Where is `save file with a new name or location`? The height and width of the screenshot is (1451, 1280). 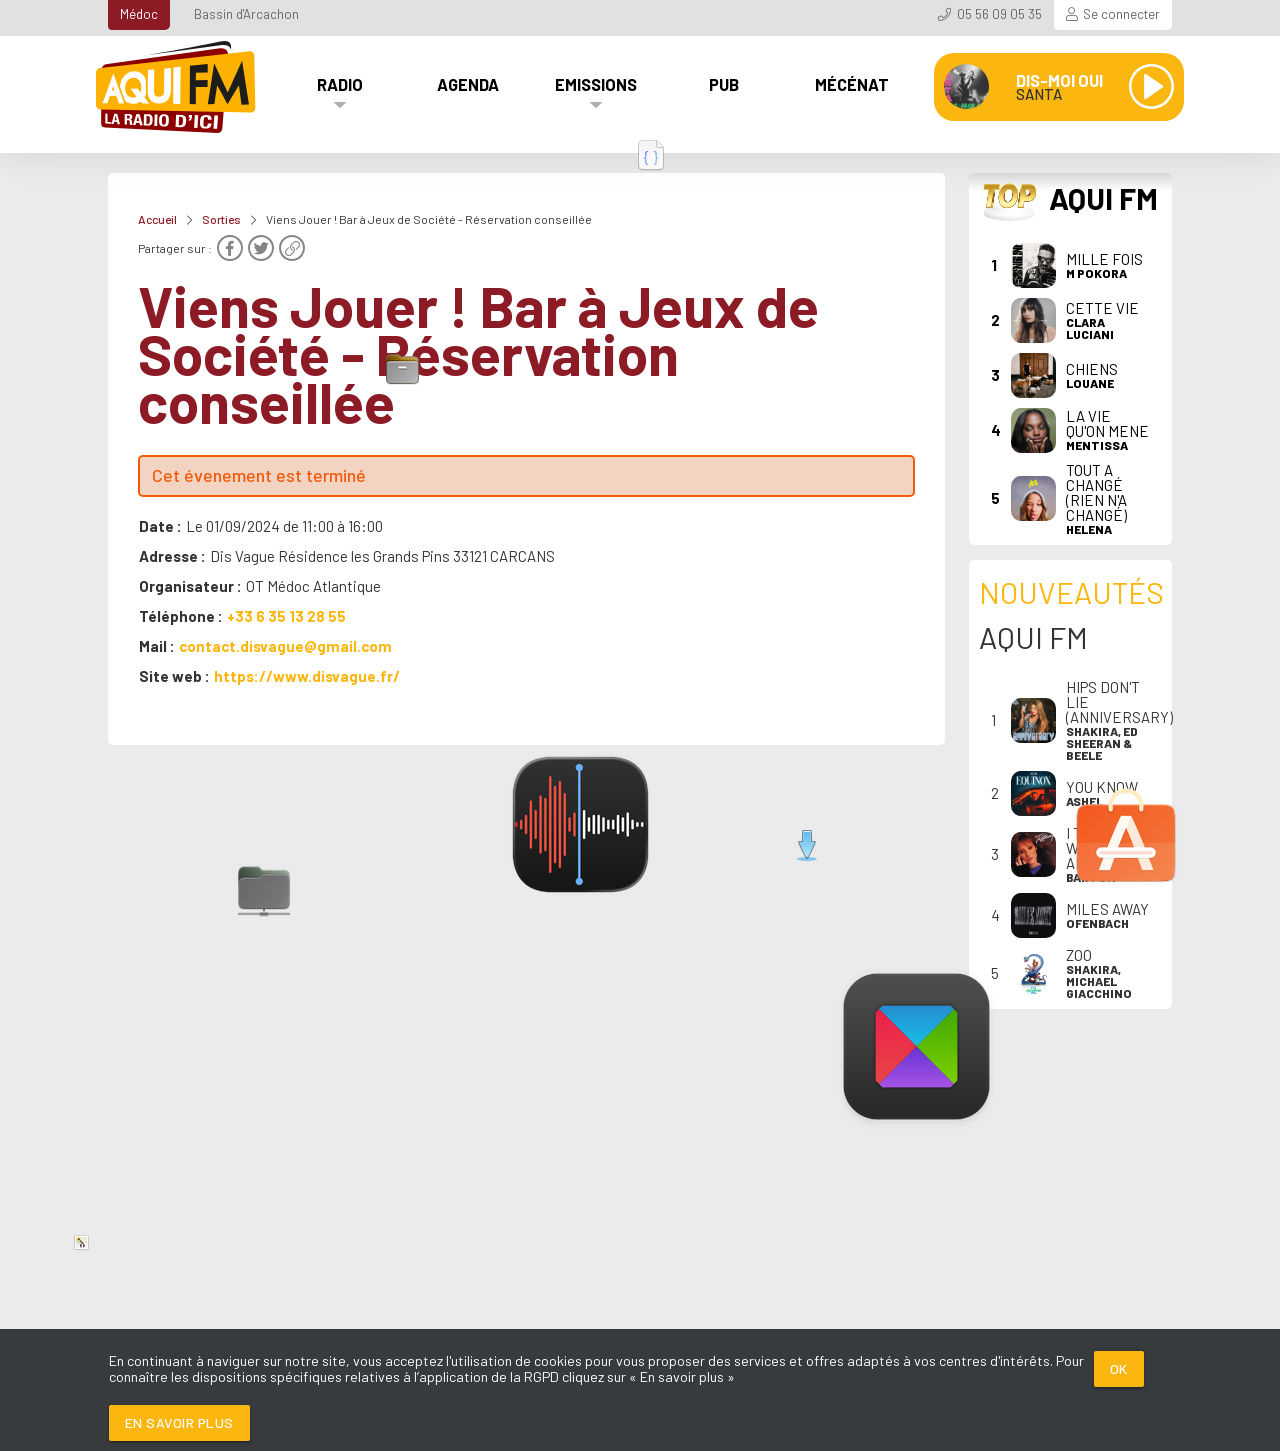
save file with a new name or location is located at coordinates (807, 846).